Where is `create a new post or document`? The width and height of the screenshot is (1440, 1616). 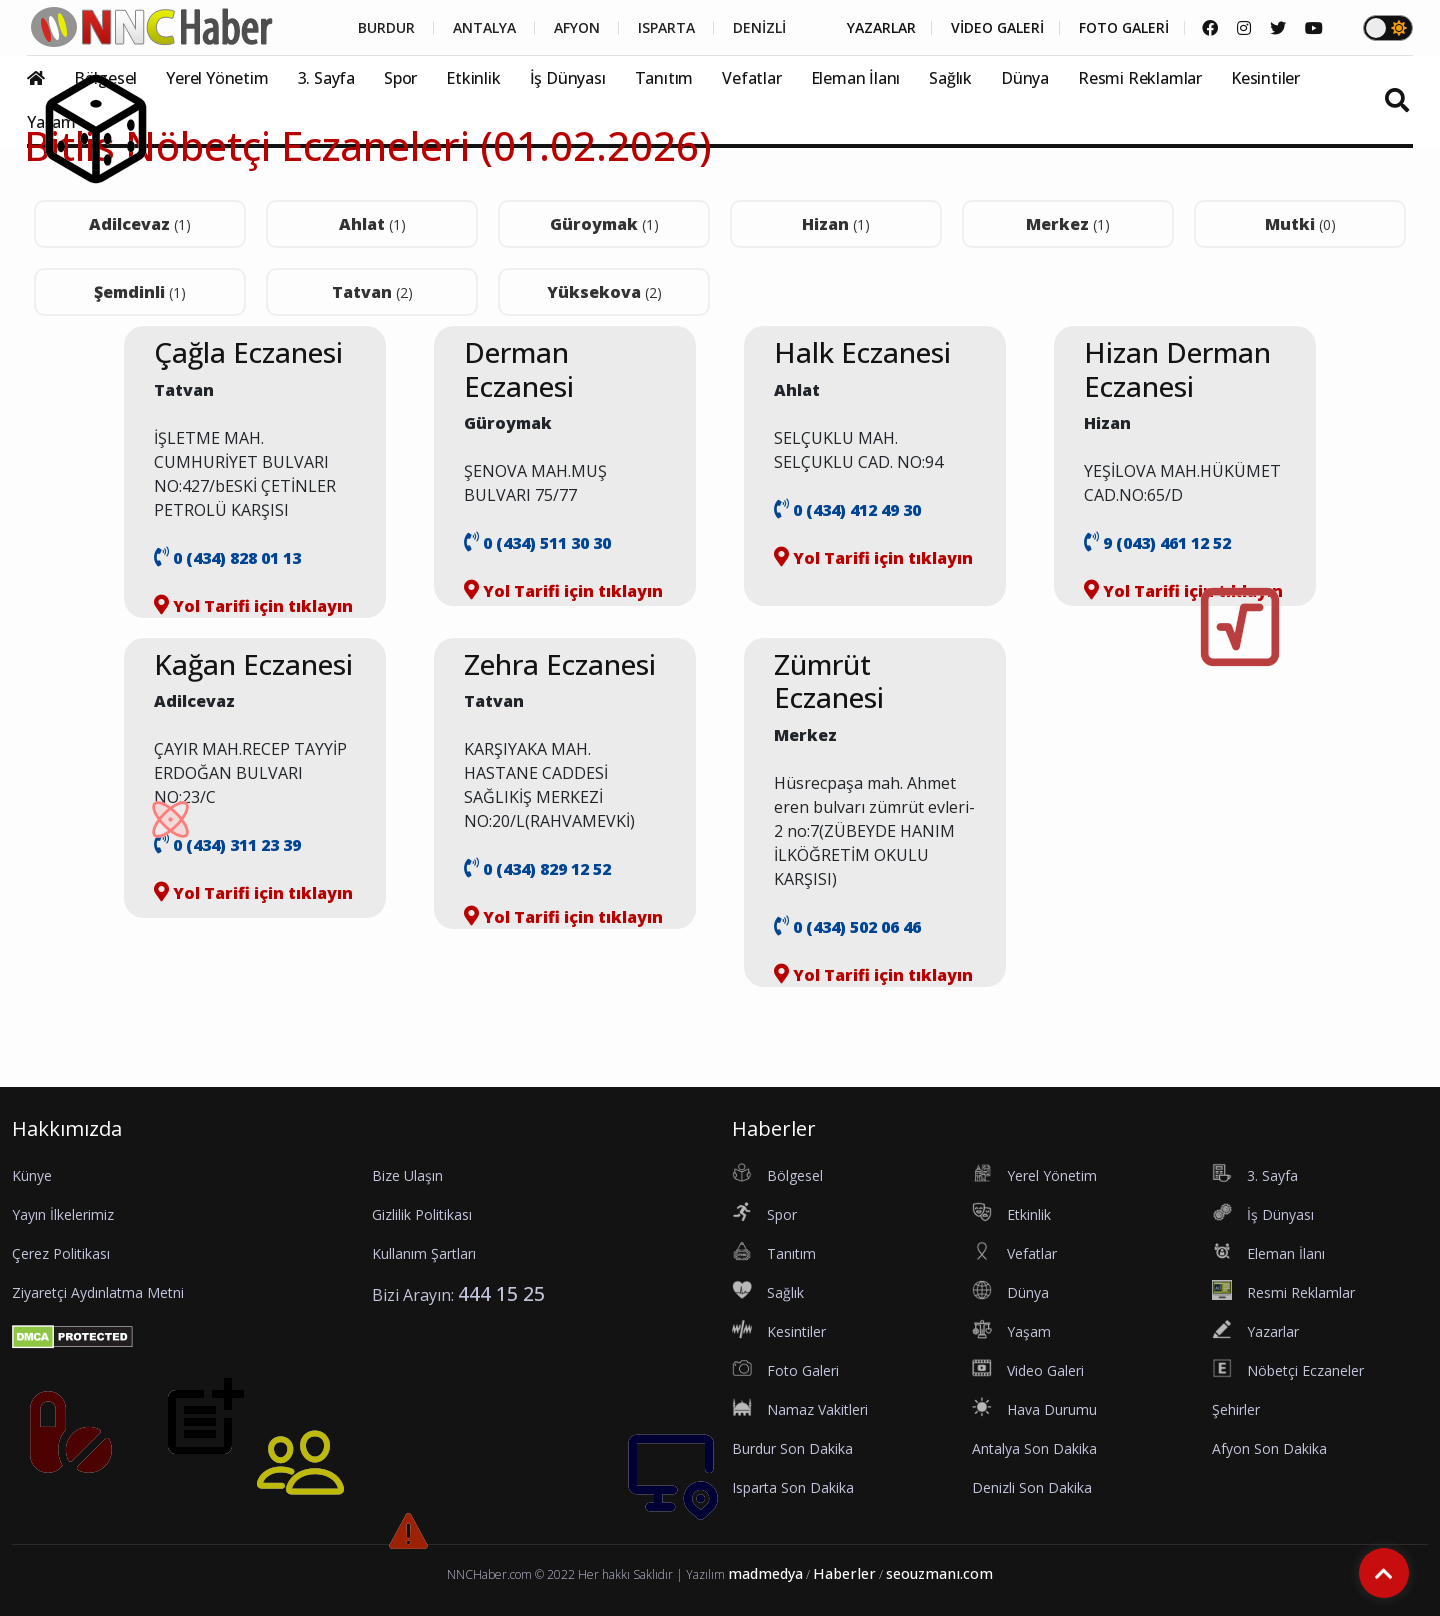
create a new post or document is located at coordinates (204, 1418).